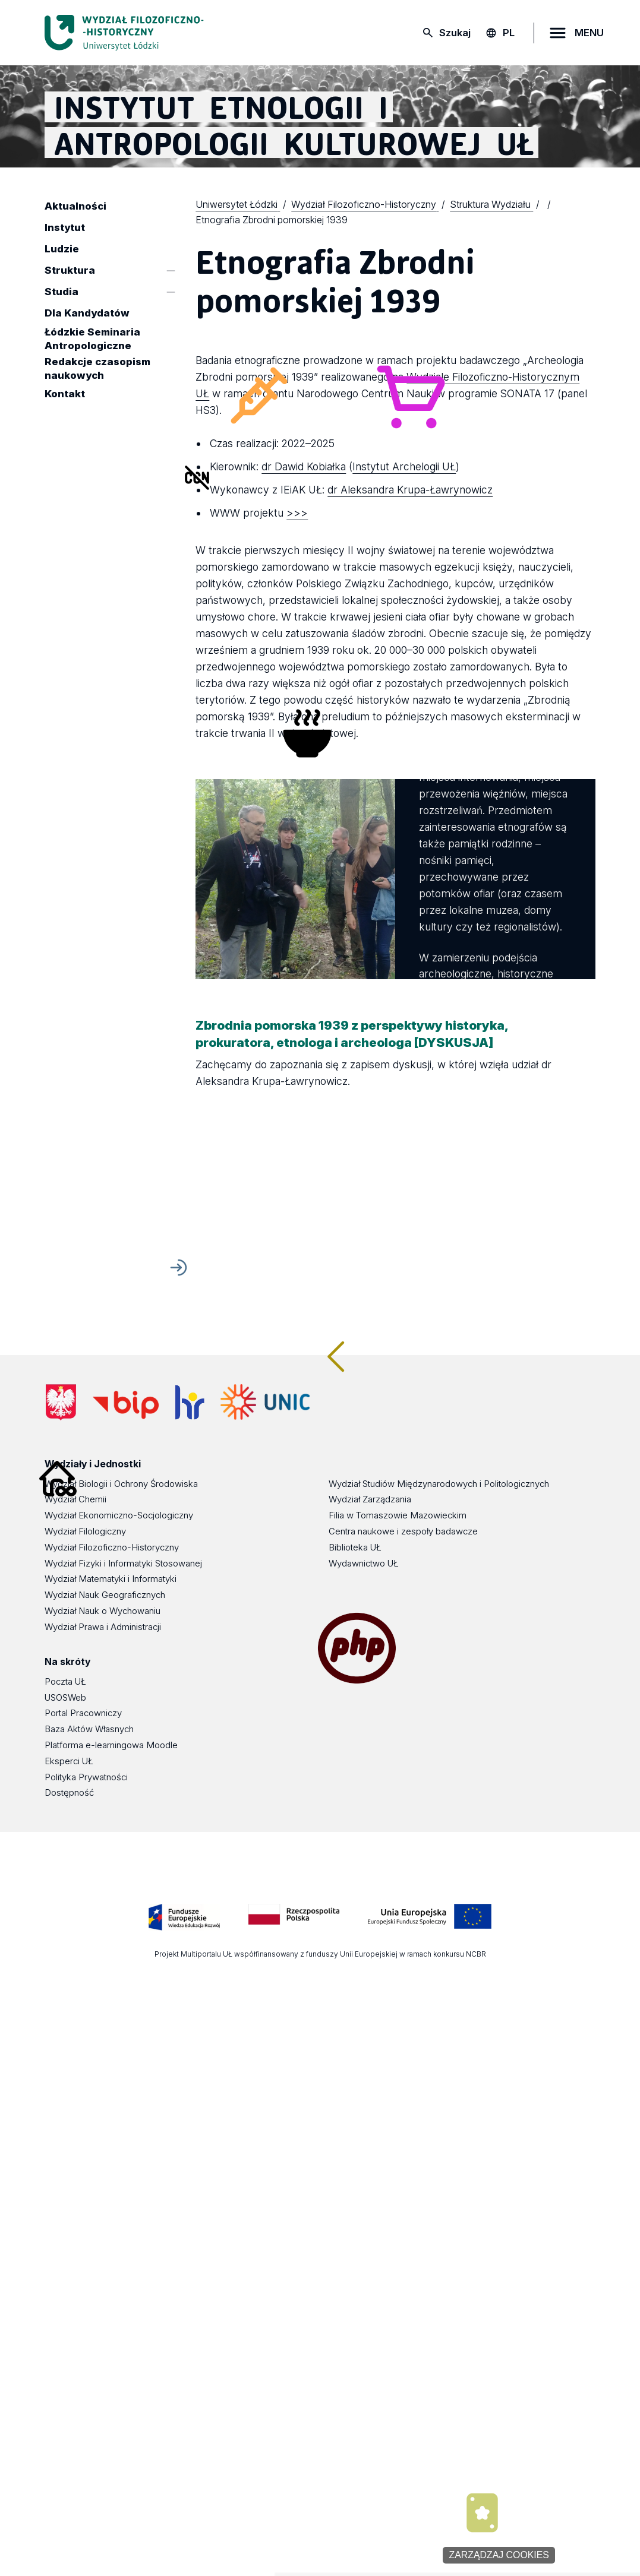 The image size is (640, 2576). I want to click on view your shopping cart, so click(412, 397).